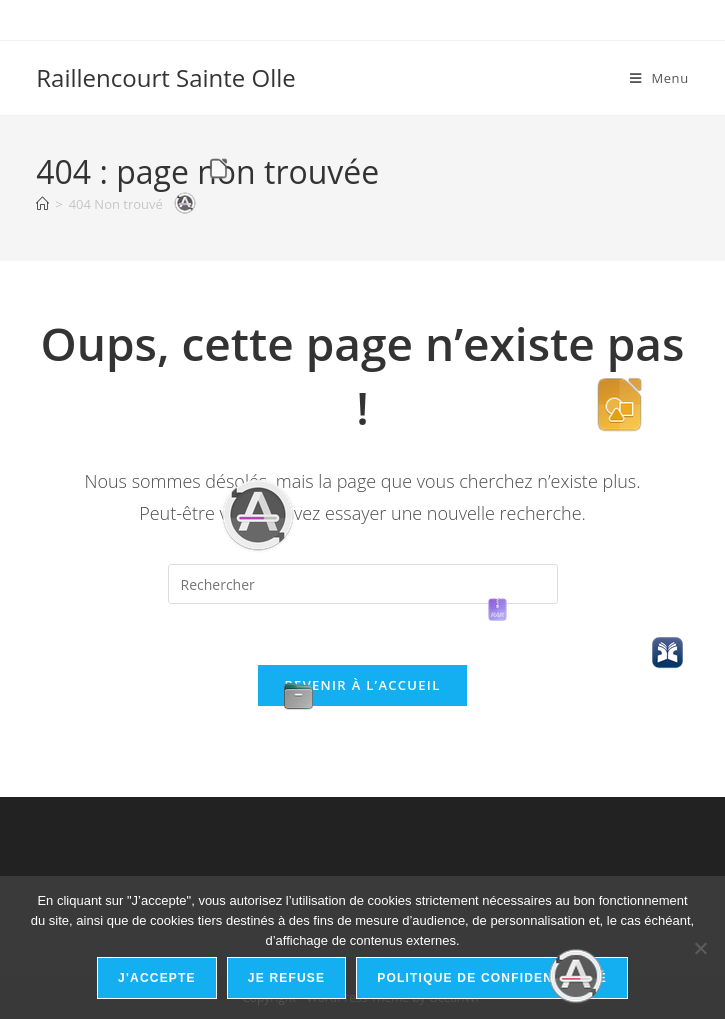 The image size is (725, 1019). What do you see at coordinates (258, 515) in the screenshot?
I see `check for and install software updates` at bounding box center [258, 515].